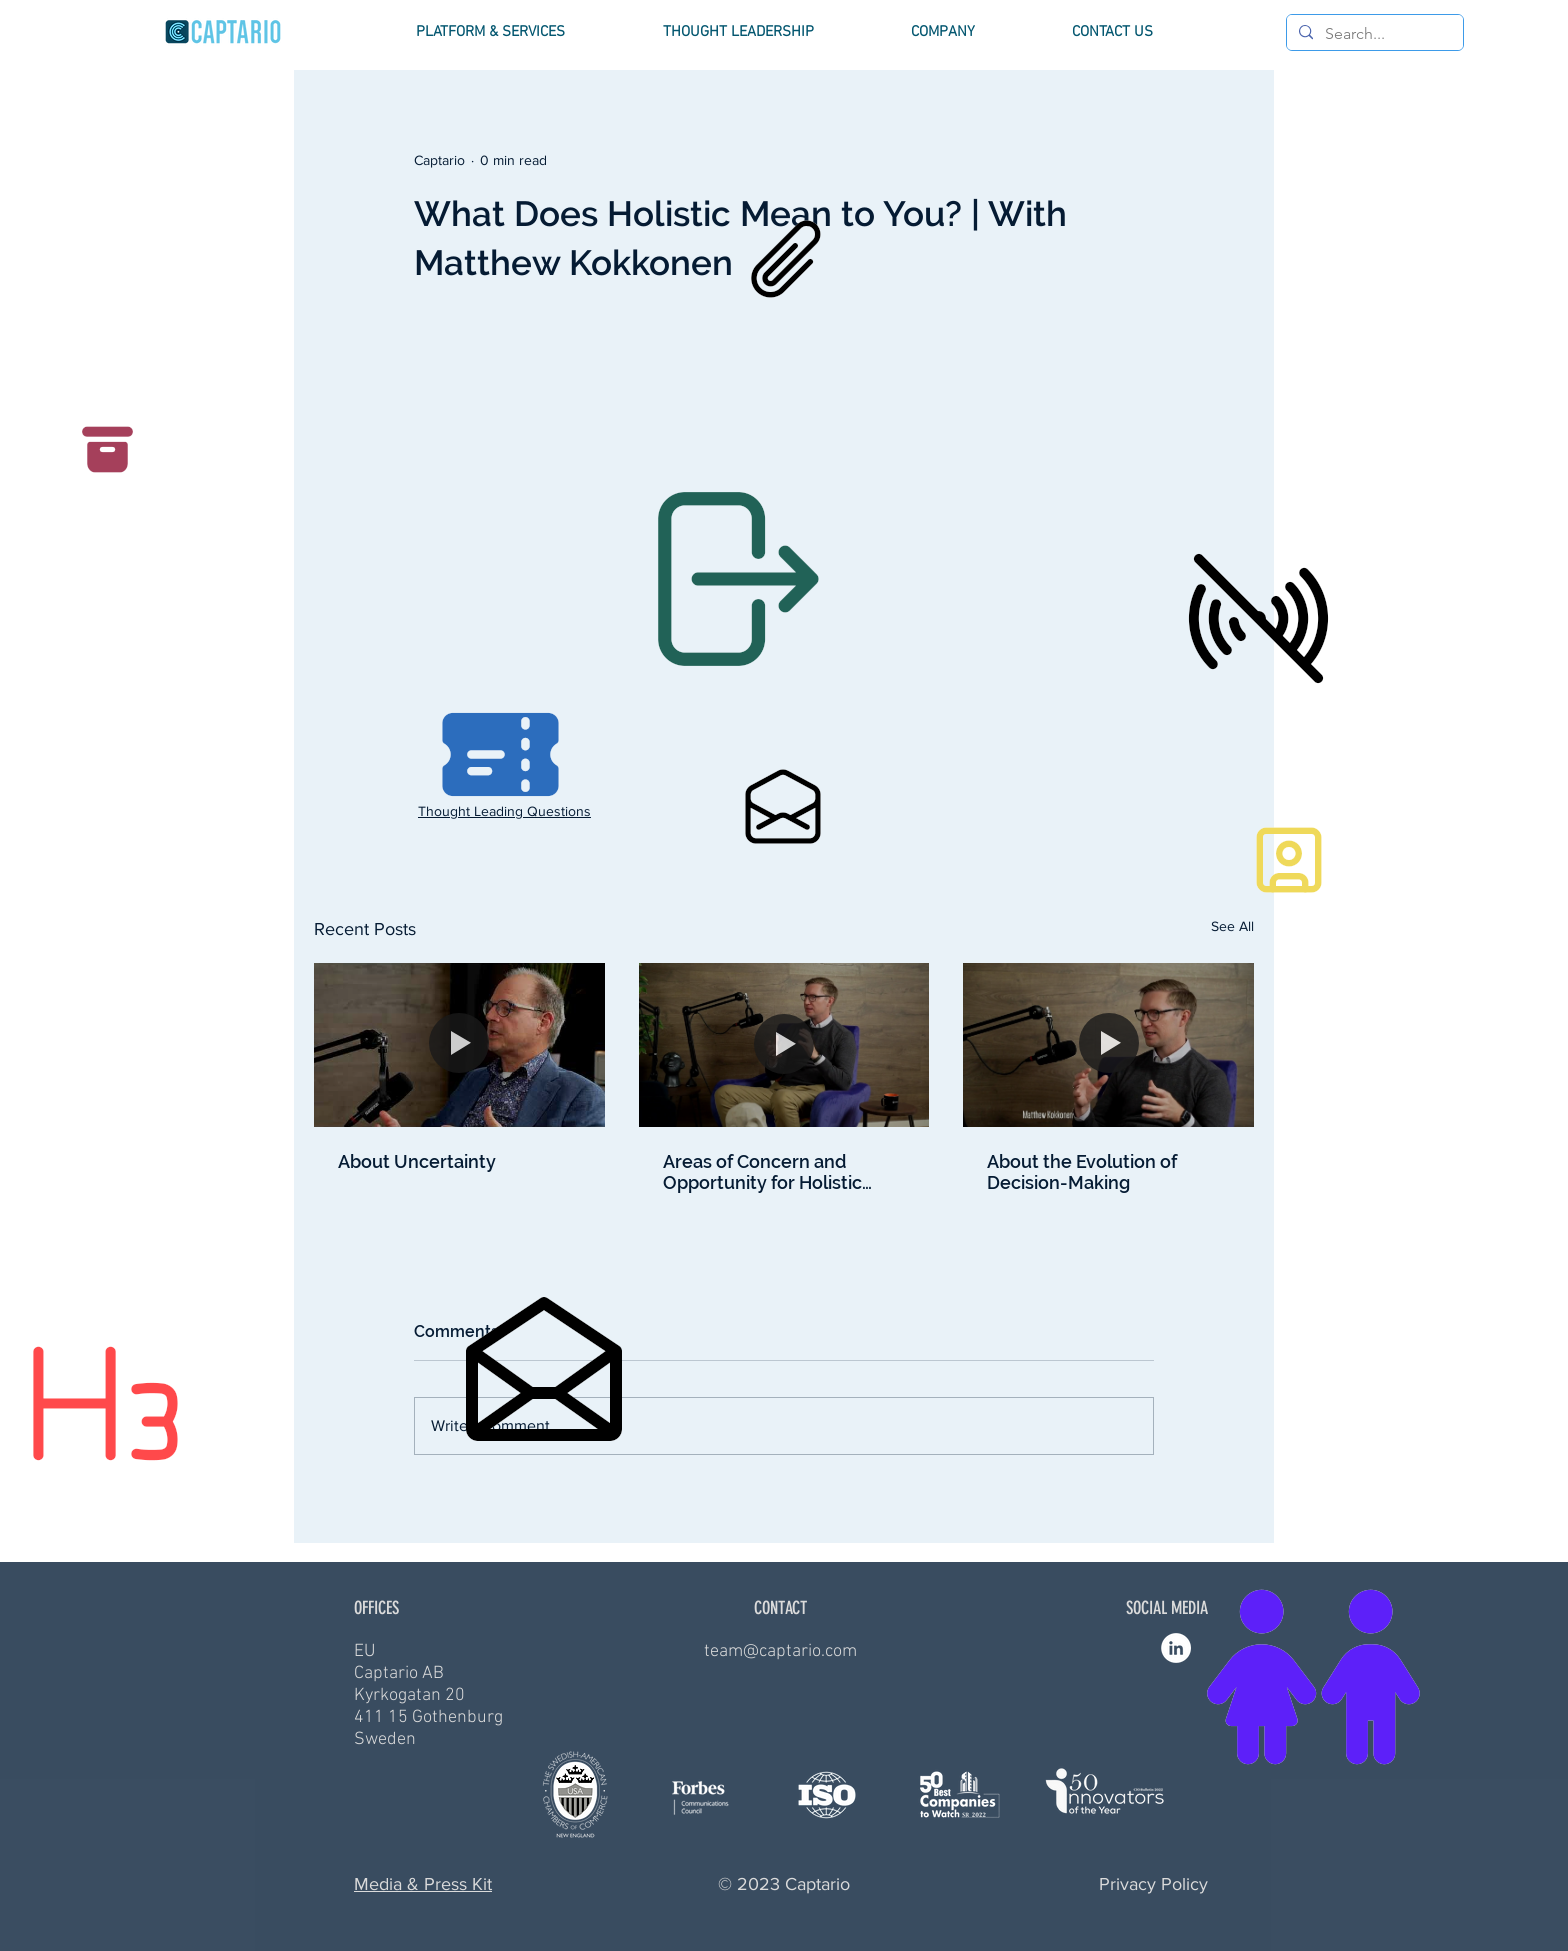 This screenshot has height=1951, width=1568. Describe the element at coordinates (500, 754) in the screenshot. I see `view your tickets or passes` at that location.